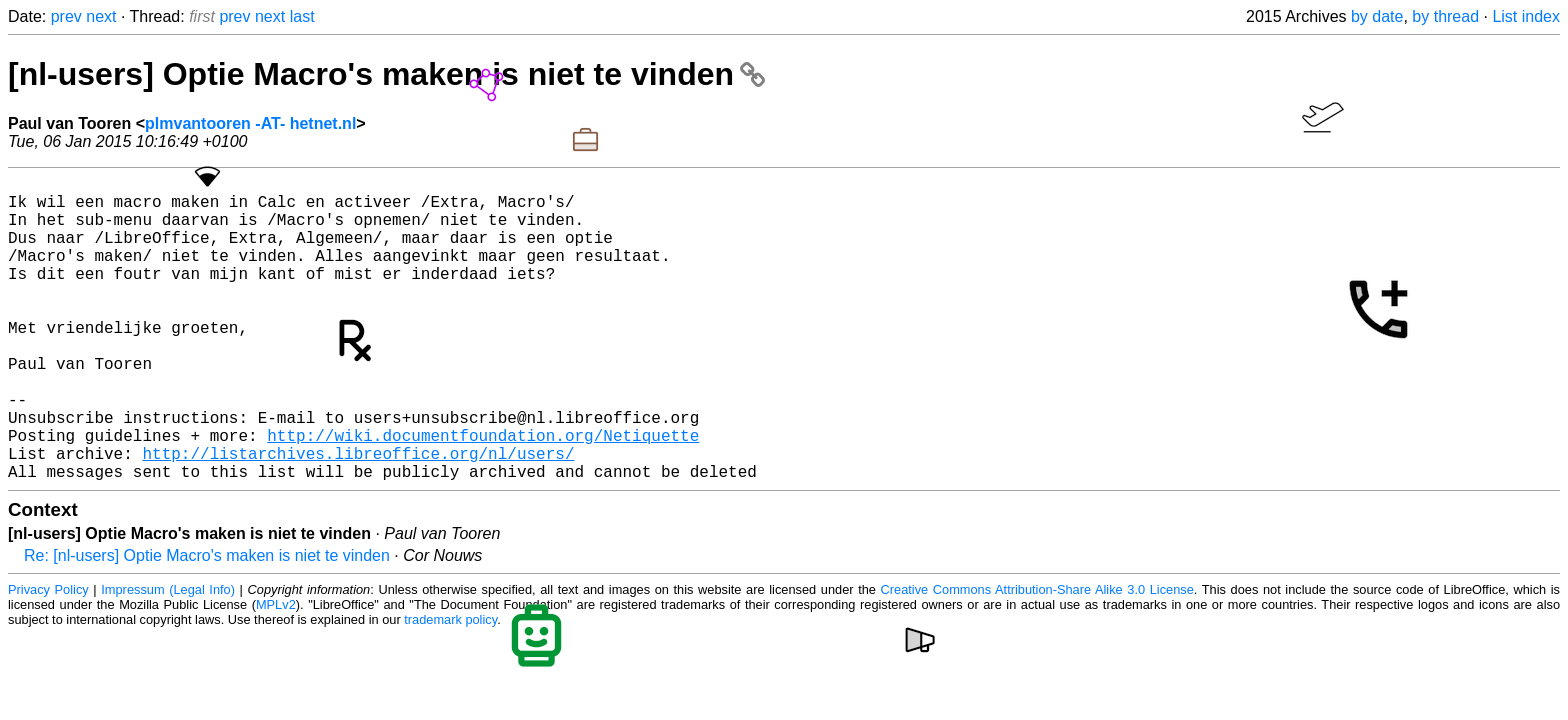  Describe the element at coordinates (585, 140) in the screenshot. I see `access travel or trip planning features` at that location.